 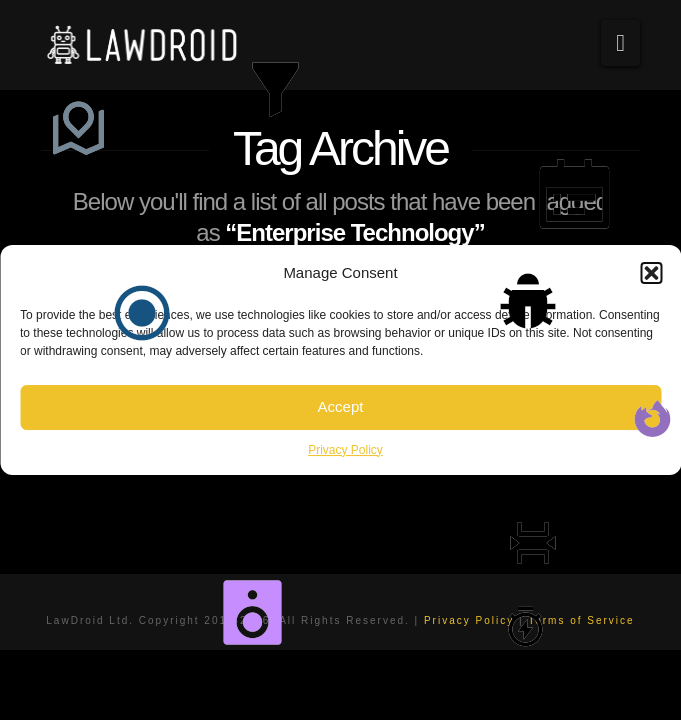 What do you see at coordinates (652, 418) in the screenshot?
I see `open Mozilla Firefox browser` at bounding box center [652, 418].